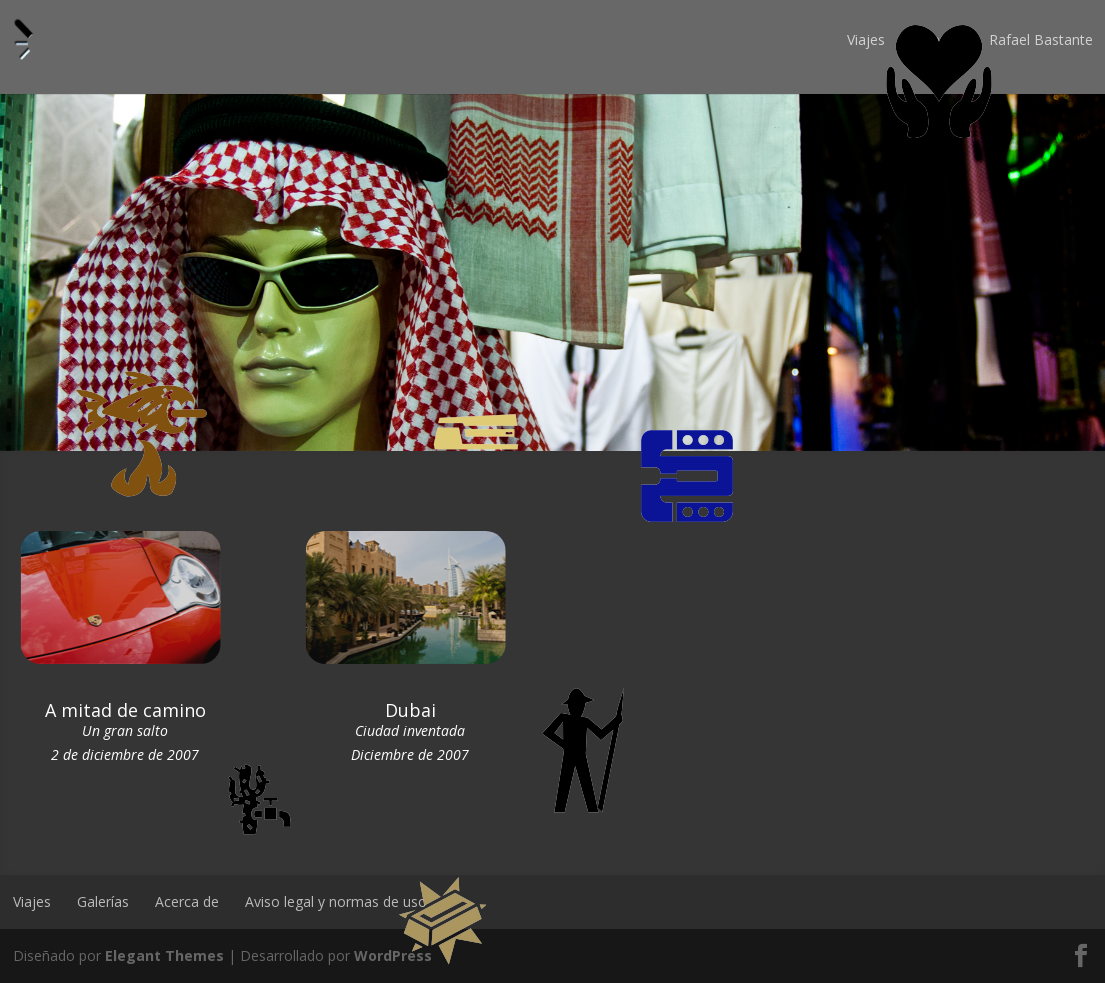 The image size is (1105, 983). Describe the element at coordinates (443, 920) in the screenshot. I see `view in-game currency or gold balance` at that location.